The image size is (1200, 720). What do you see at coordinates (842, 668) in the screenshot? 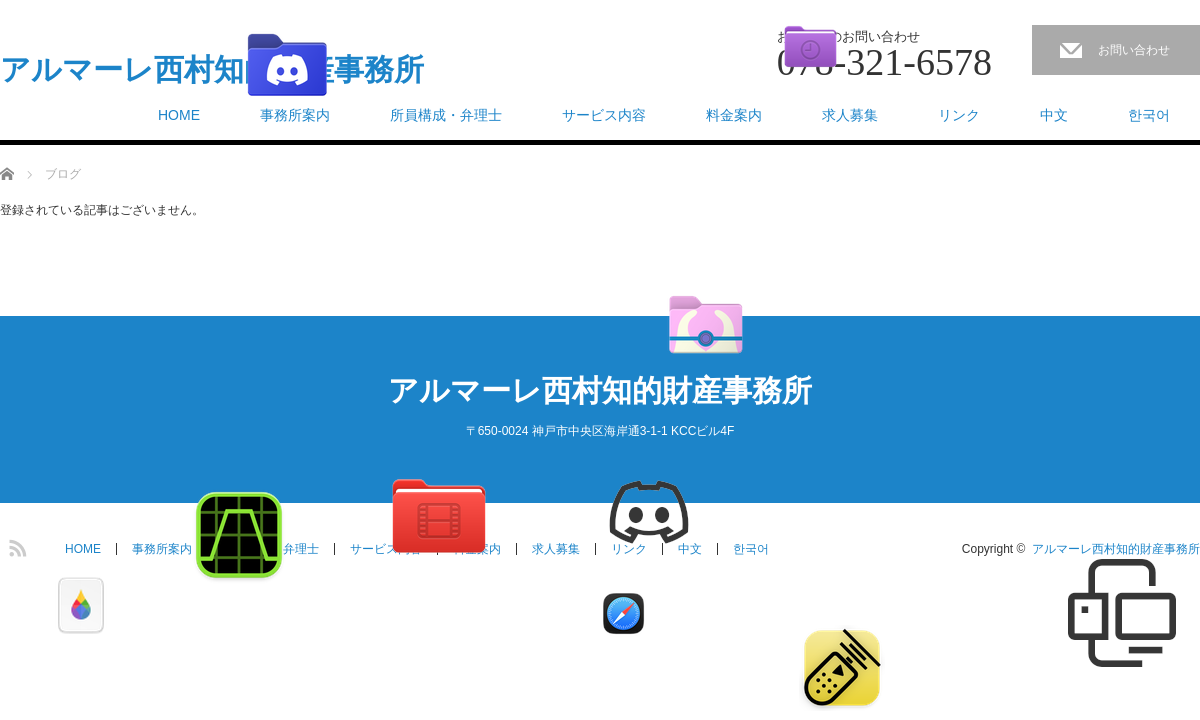
I see `open community remote app` at bounding box center [842, 668].